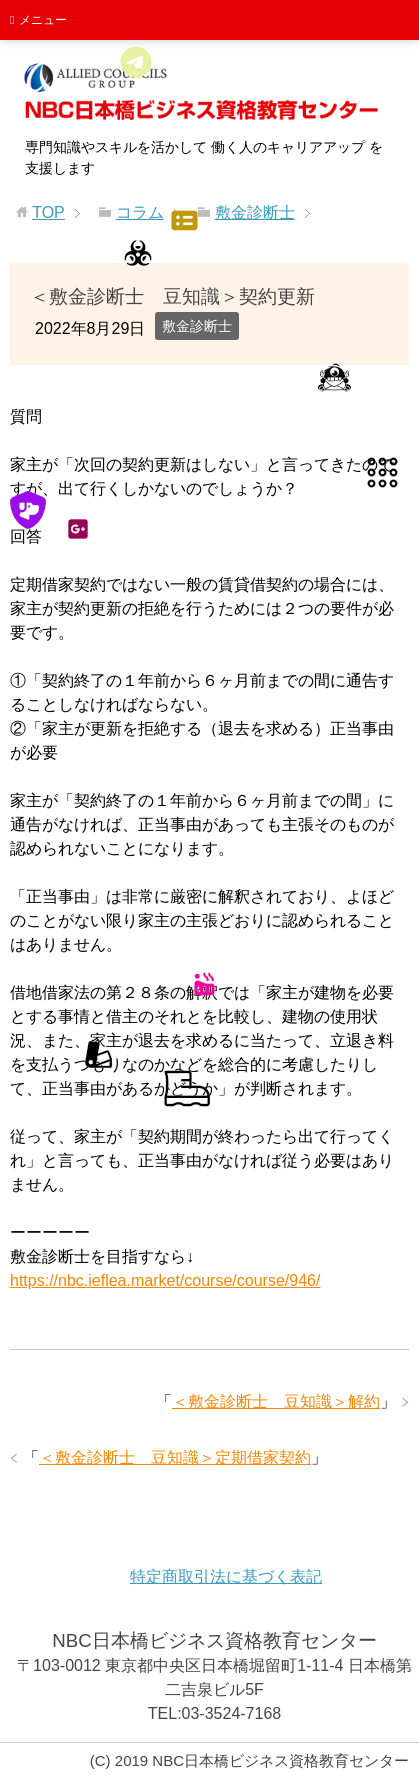  What do you see at coordinates (138, 253) in the screenshot?
I see `indicates hazardous or dangerous content` at bounding box center [138, 253].